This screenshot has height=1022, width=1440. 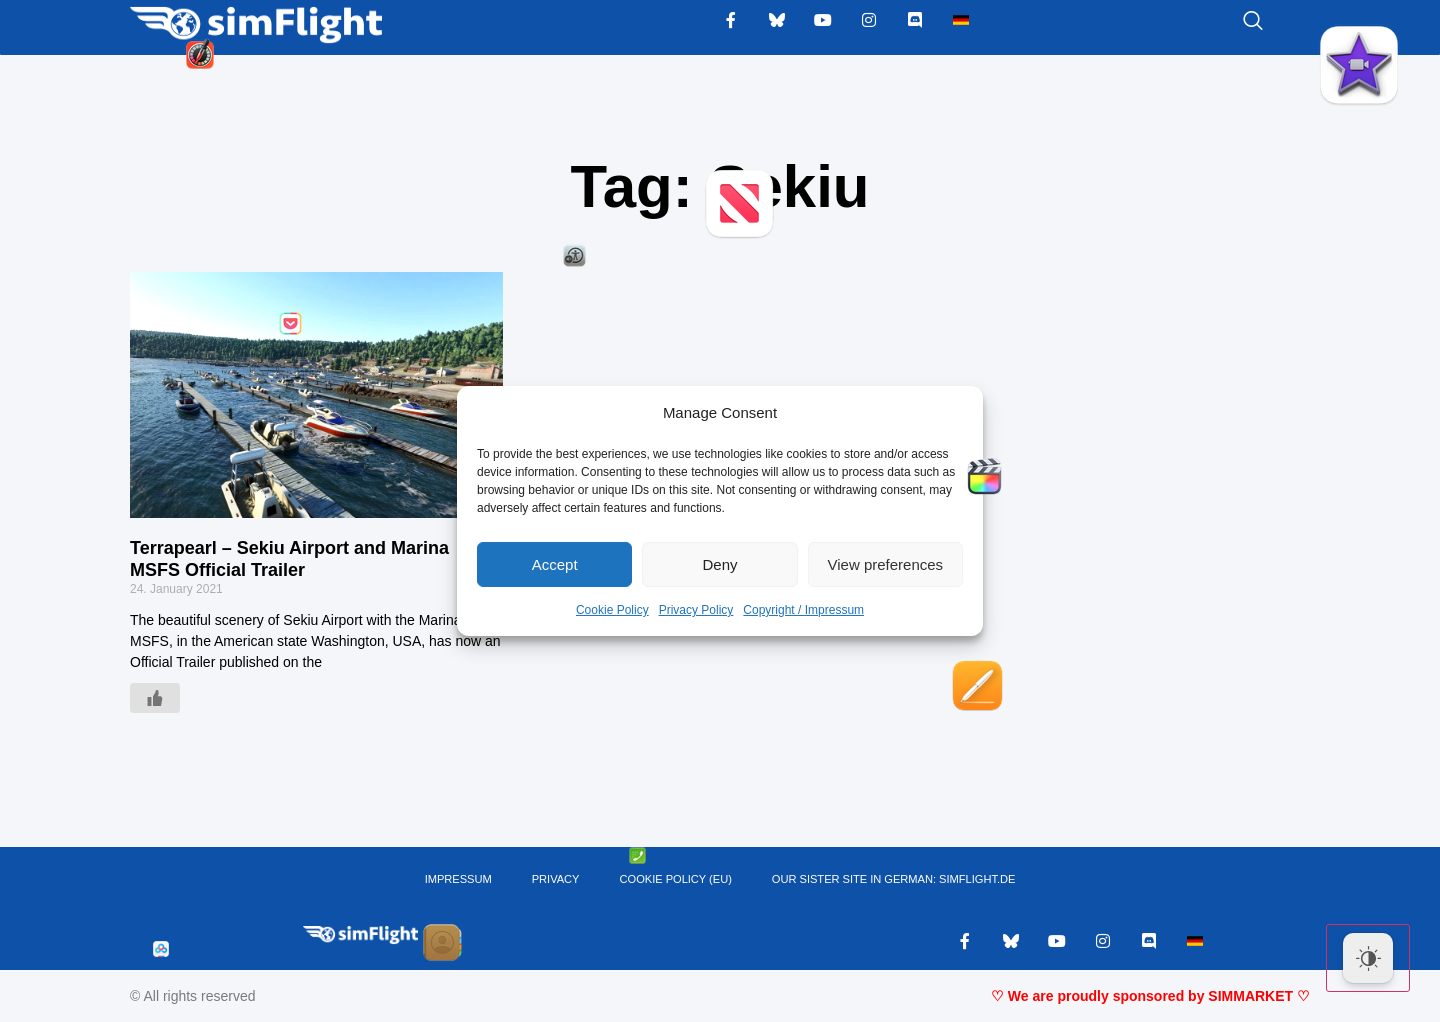 What do you see at coordinates (984, 477) in the screenshot?
I see `open Final Cut Pro video editing application` at bounding box center [984, 477].